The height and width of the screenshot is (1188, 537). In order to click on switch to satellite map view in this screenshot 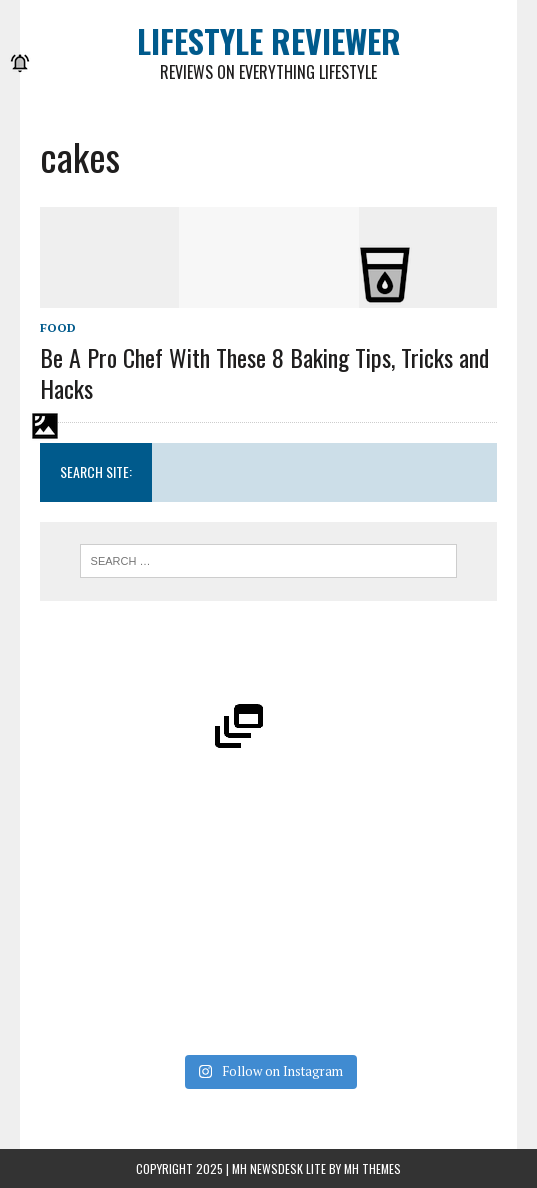, I will do `click(45, 426)`.